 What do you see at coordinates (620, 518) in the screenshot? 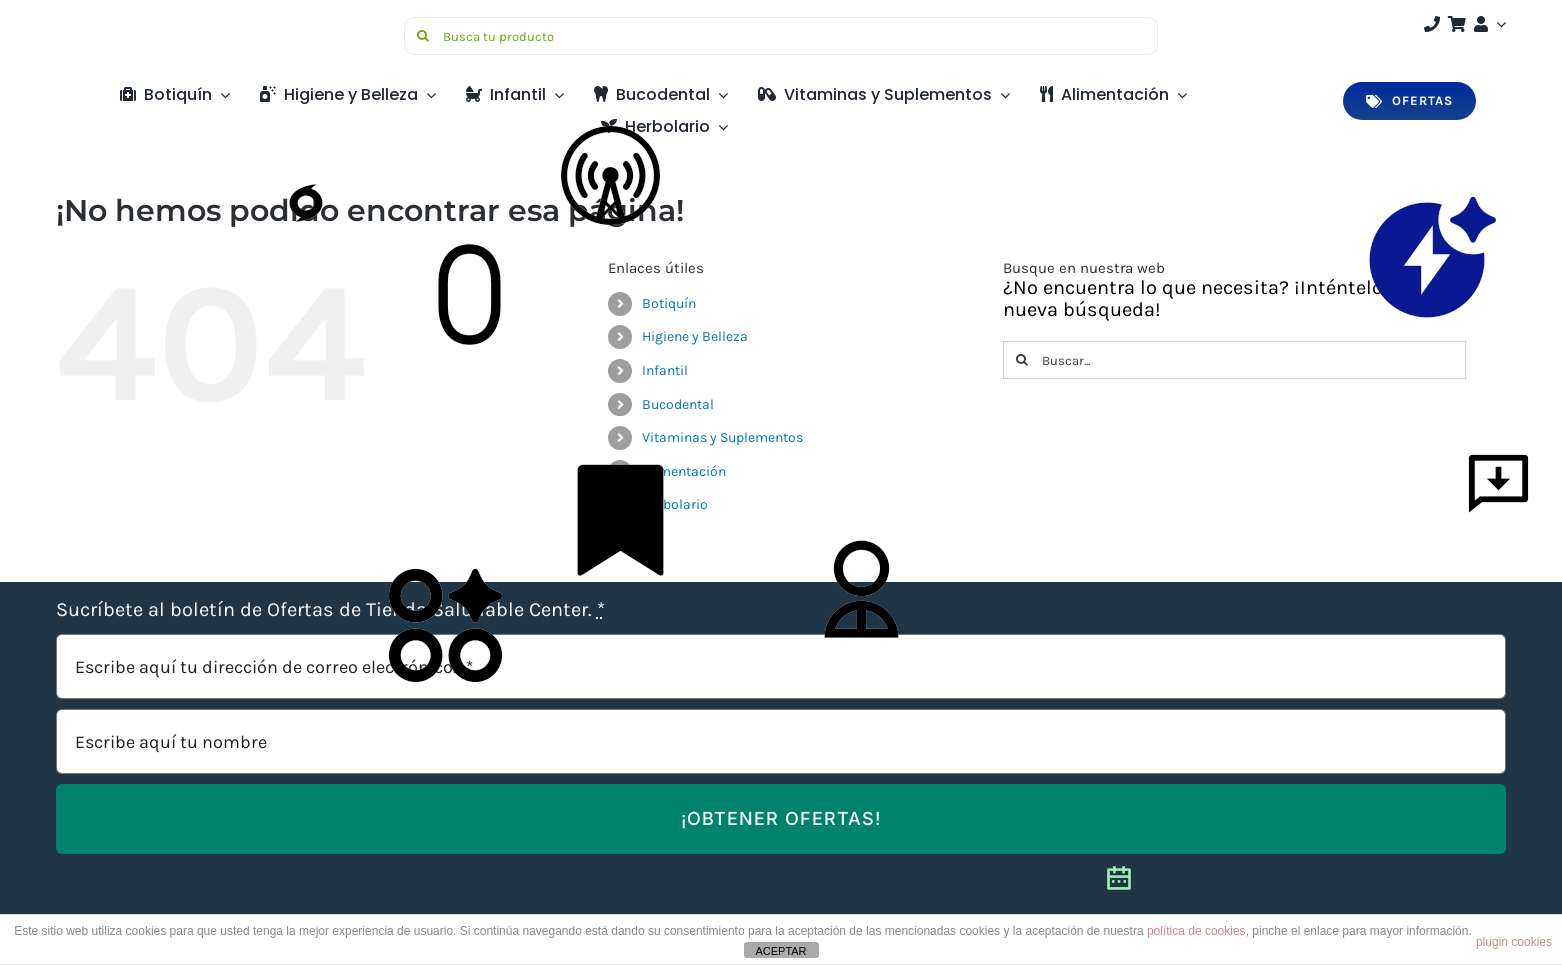
I see `save this item to your bookmarks` at bounding box center [620, 518].